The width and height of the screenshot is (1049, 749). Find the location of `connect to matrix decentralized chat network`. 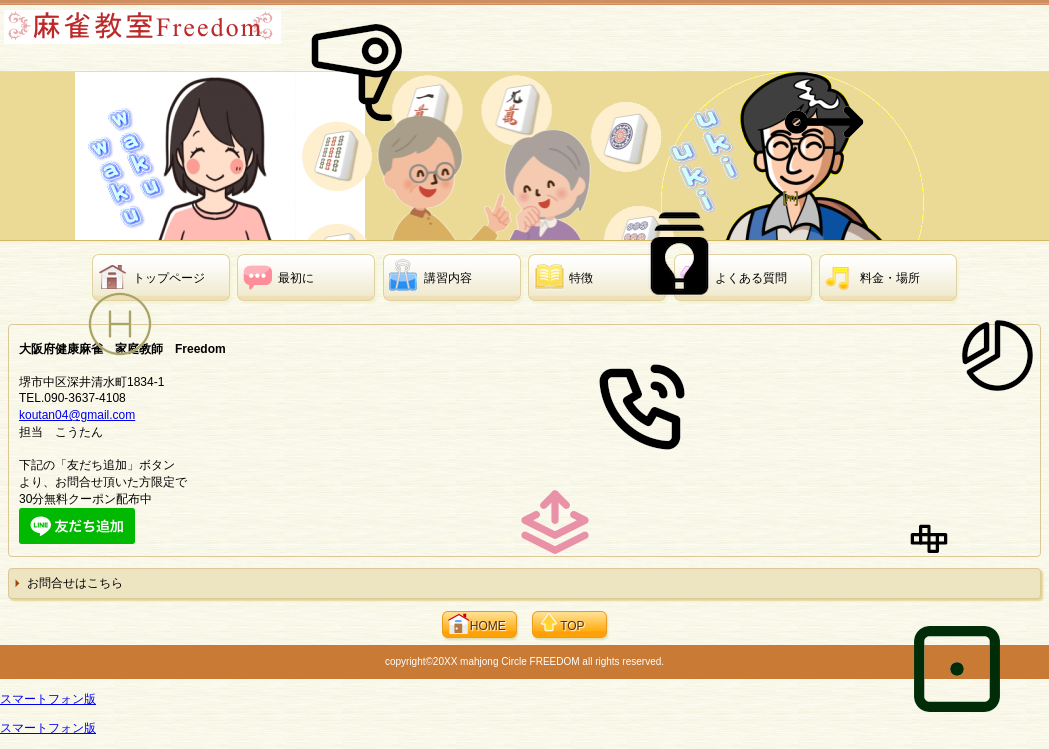

connect to matrix decentralized chat network is located at coordinates (790, 198).